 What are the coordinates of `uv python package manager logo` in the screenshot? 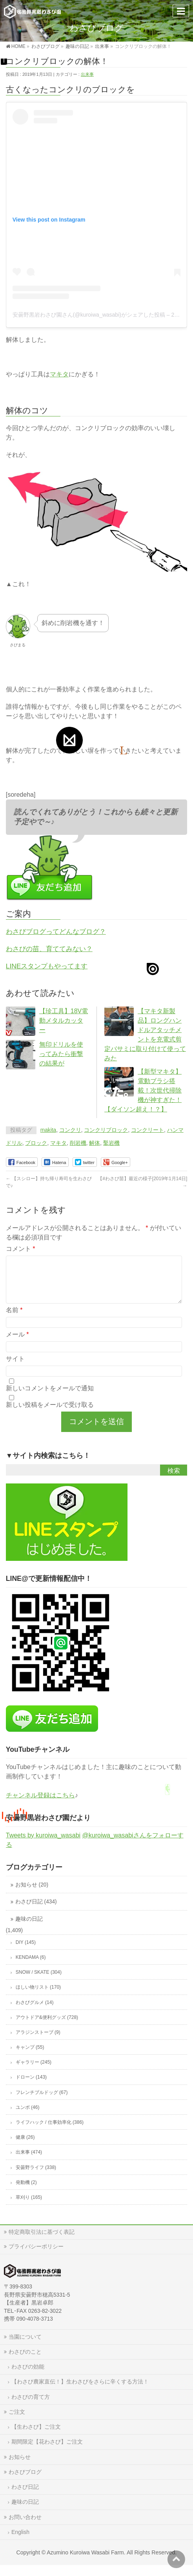 It's located at (4, 62).